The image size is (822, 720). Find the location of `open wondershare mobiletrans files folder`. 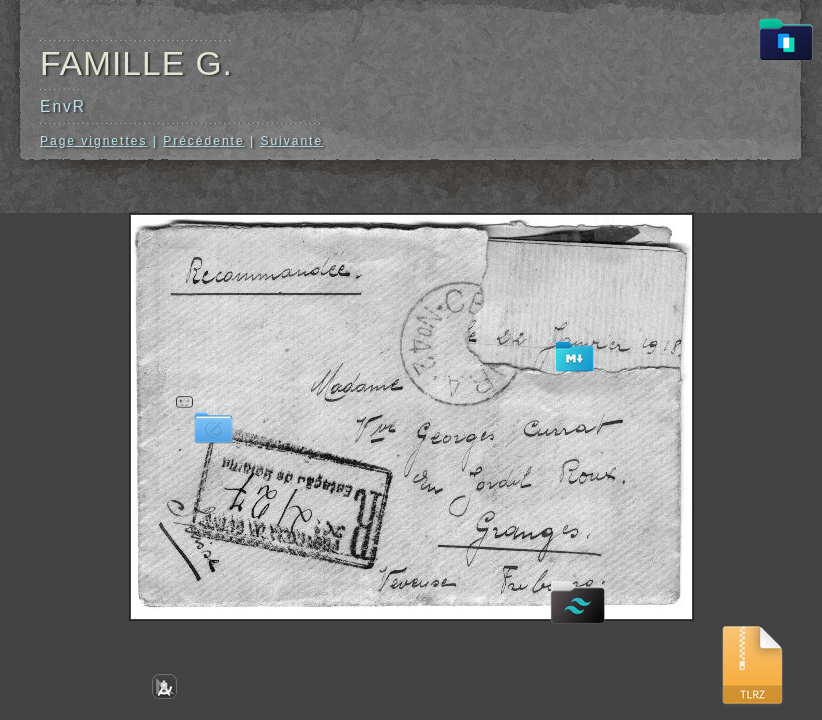

open wondershare mobiletrans files folder is located at coordinates (786, 41).